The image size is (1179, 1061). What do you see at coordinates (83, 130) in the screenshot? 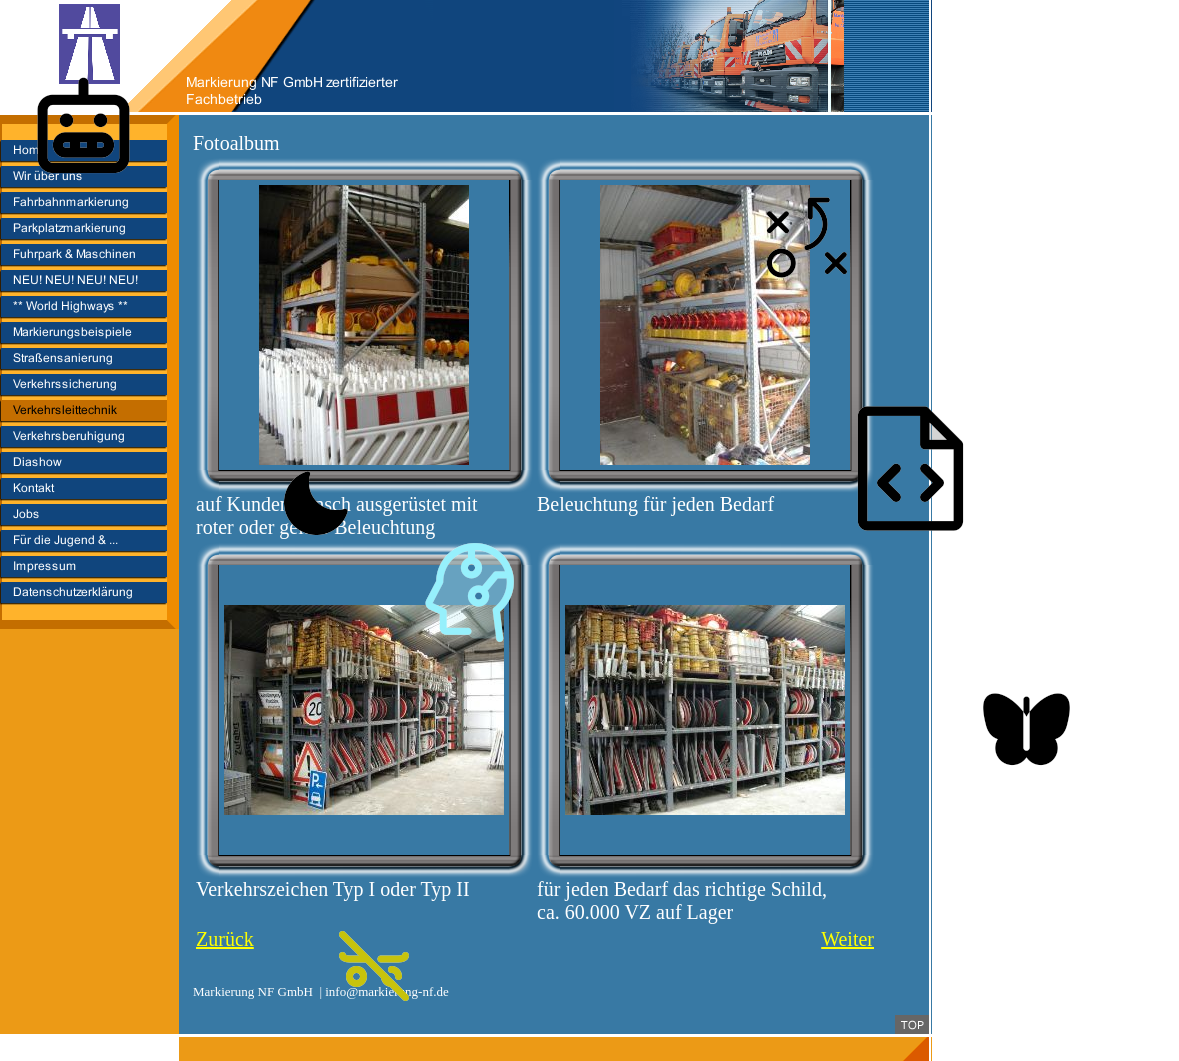
I see `access AI assistant or chatbot` at bounding box center [83, 130].